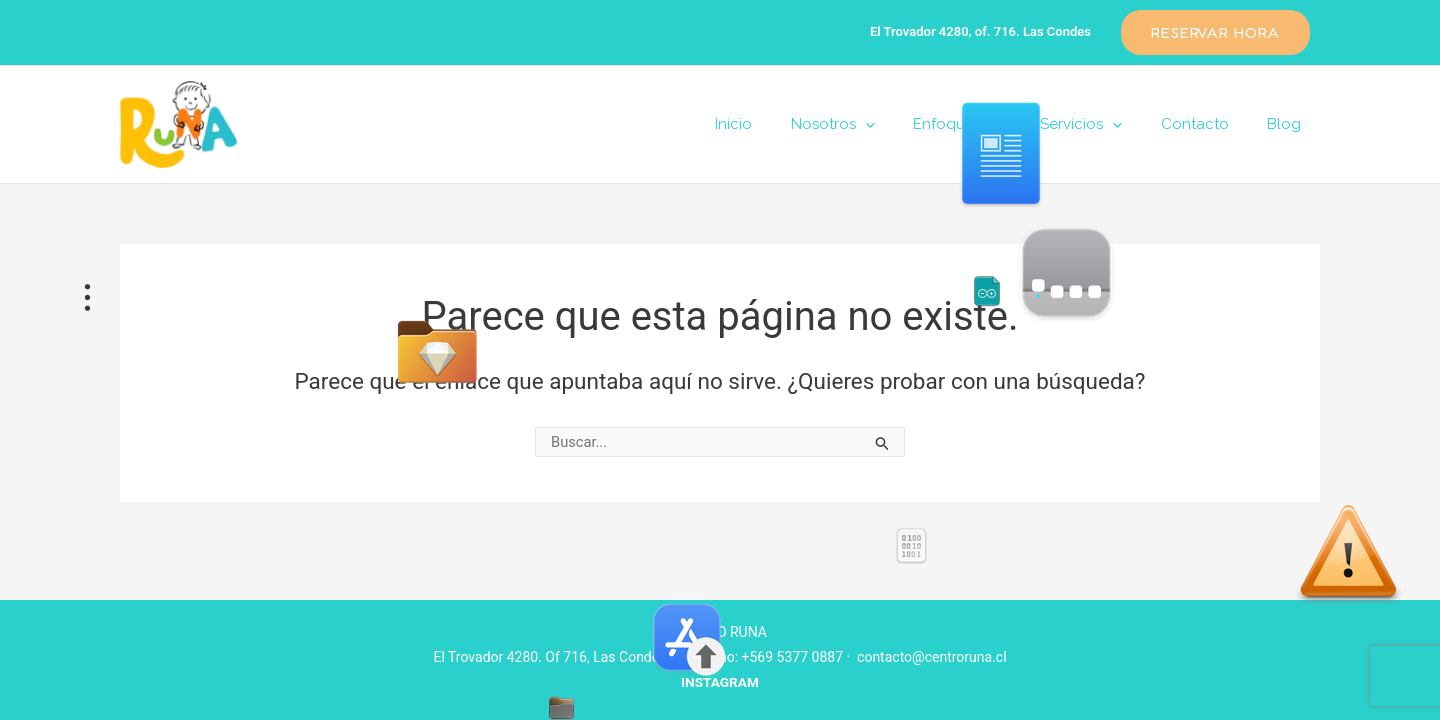  What do you see at coordinates (437, 354) in the screenshot?
I see `open sketch app project files` at bounding box center [437, 354].